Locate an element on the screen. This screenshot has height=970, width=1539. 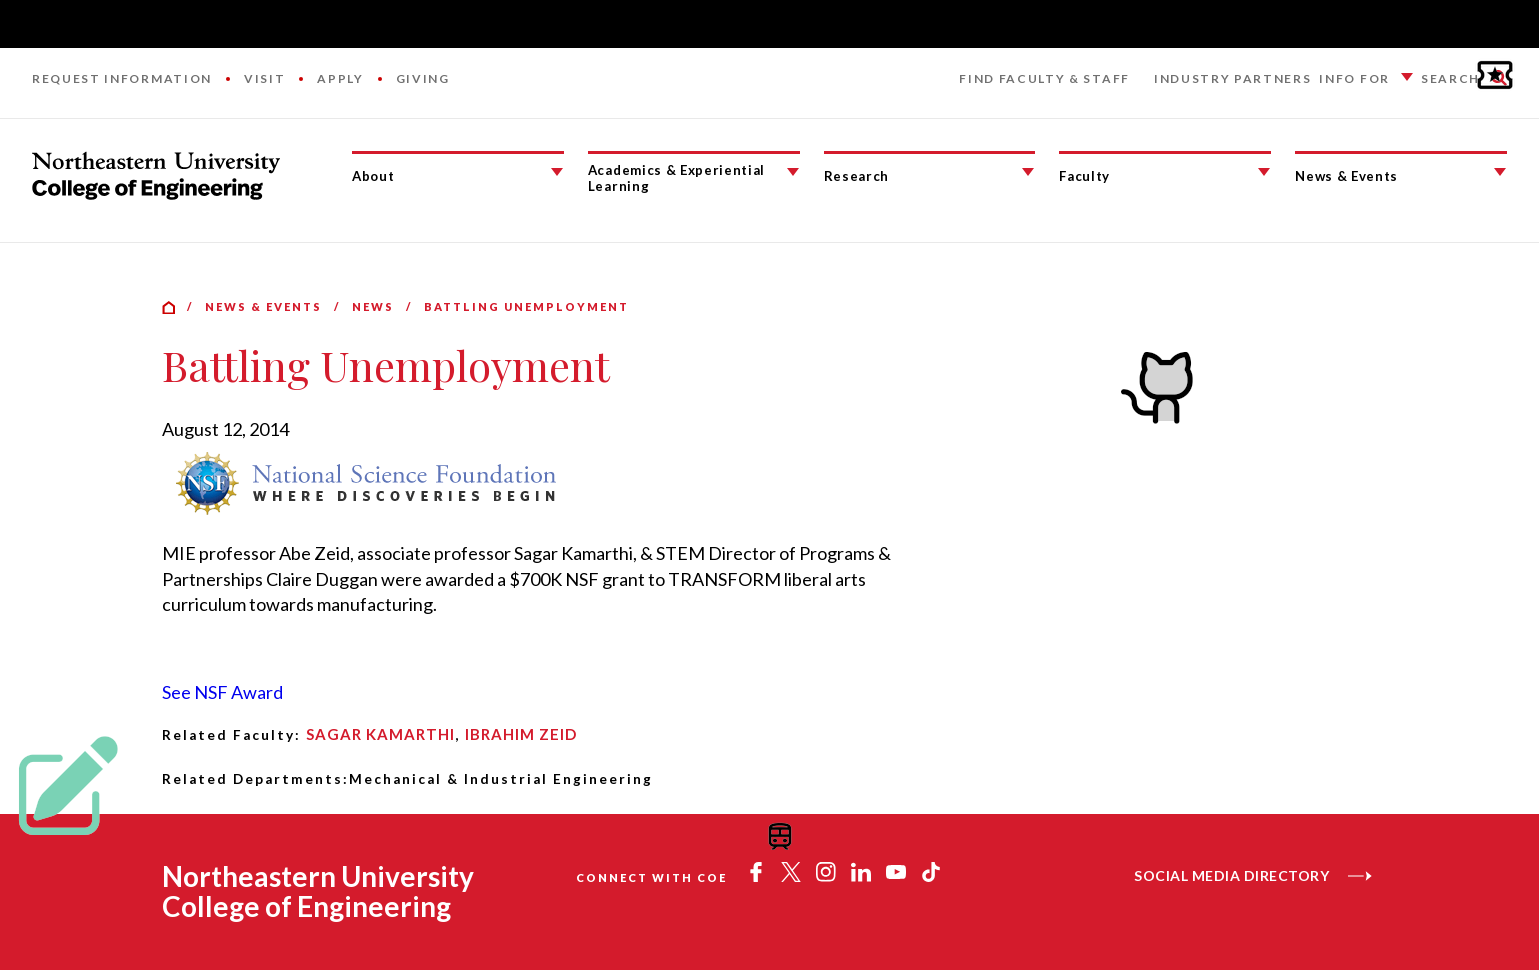
link to github repository is located at coordinates (1163, 386).